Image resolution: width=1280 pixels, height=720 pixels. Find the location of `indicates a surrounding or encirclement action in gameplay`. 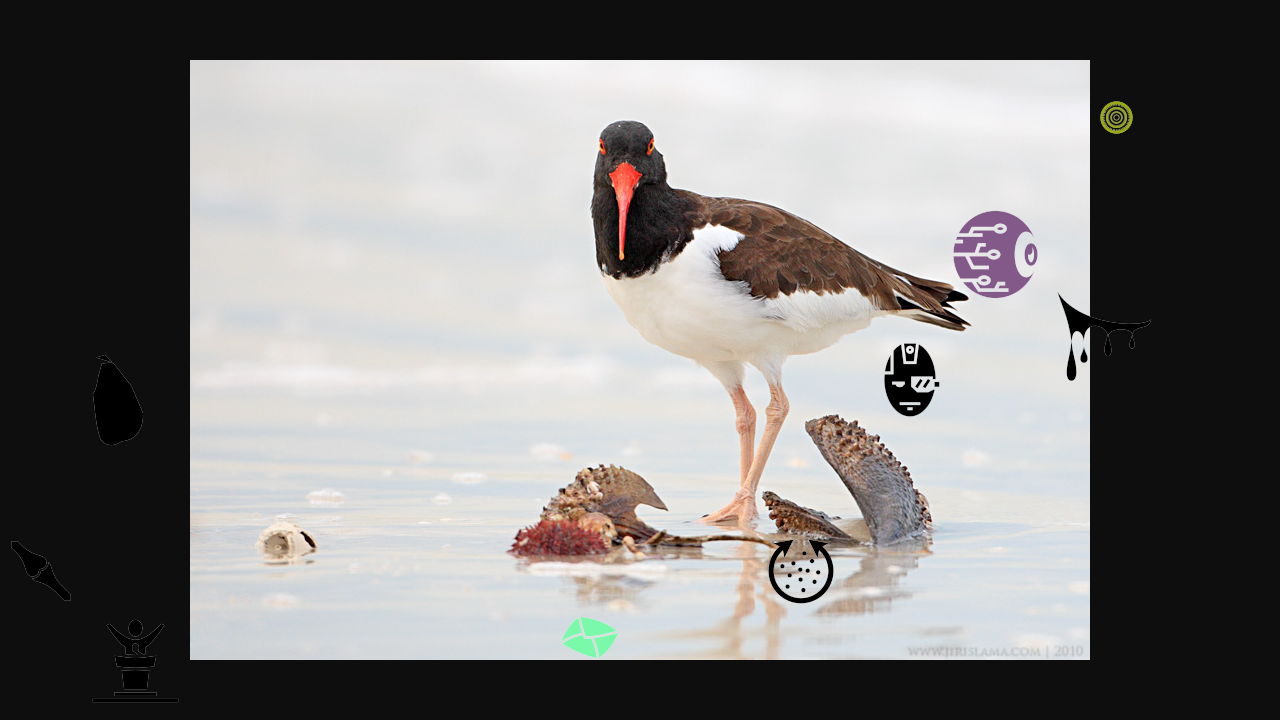

indicates a surrounding or encirclement action in gameplay is located at coordinates (801, 571).